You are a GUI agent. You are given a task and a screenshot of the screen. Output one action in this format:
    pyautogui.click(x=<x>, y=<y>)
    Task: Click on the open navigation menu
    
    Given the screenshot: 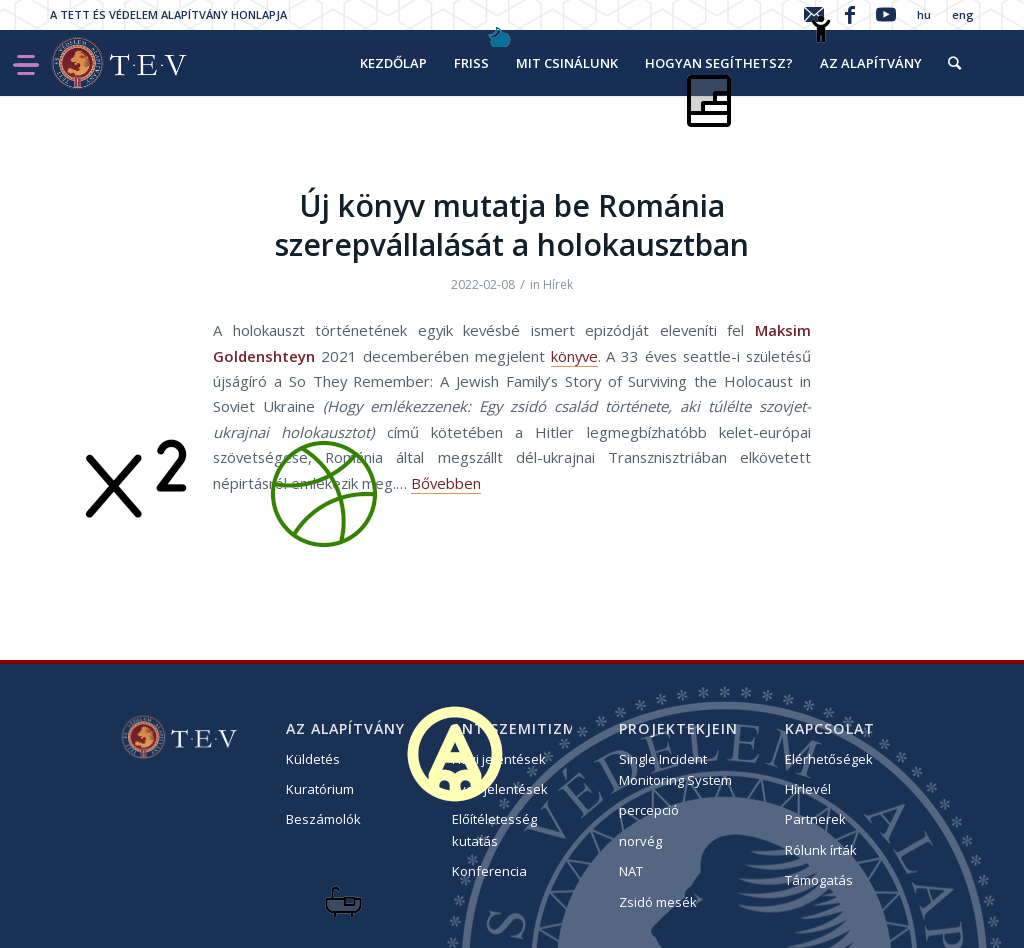 What is the action you would take?
    pyautogui.click(x=26, y=65)
    